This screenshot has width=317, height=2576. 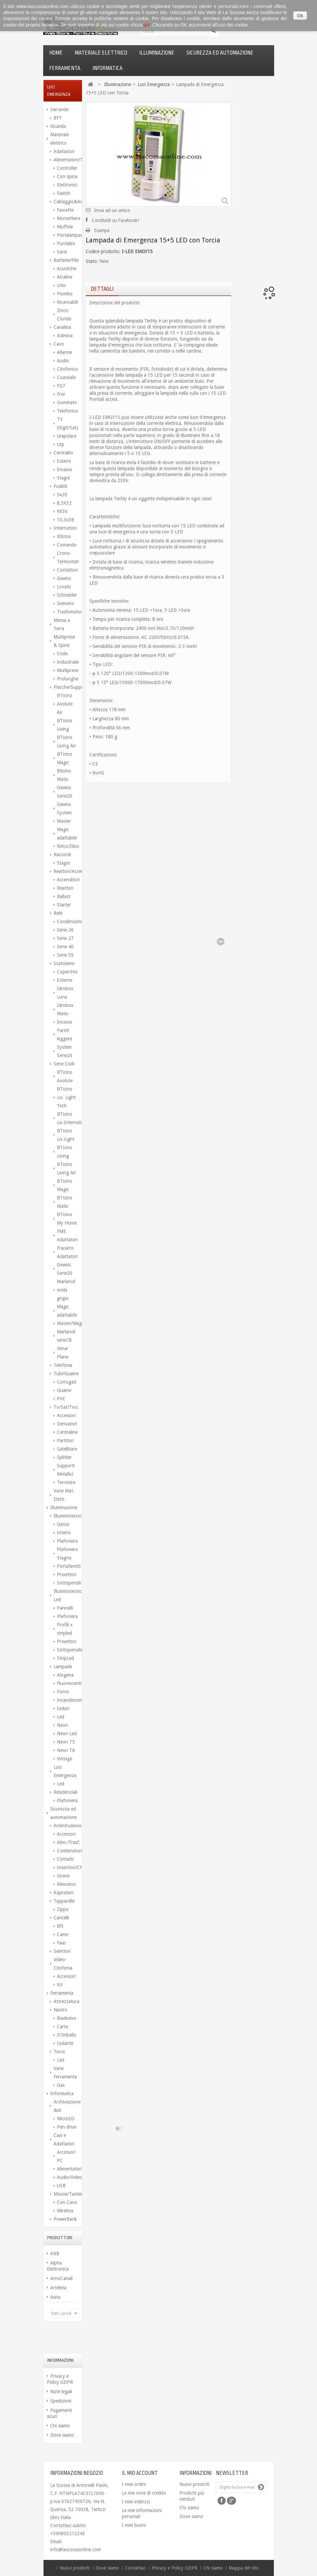 I want to click on indicates an error or failed action, so click(x=221, y=942).